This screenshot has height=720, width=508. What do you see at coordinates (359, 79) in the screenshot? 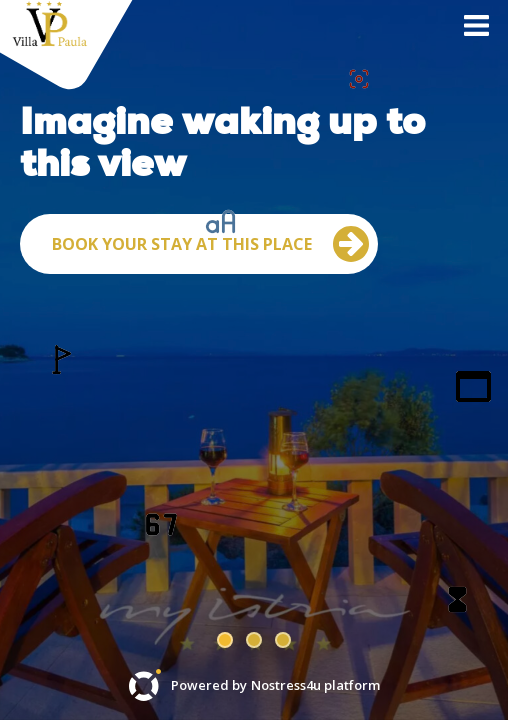
I see `focus on a specific area or element` at bounding box center [359, 79].